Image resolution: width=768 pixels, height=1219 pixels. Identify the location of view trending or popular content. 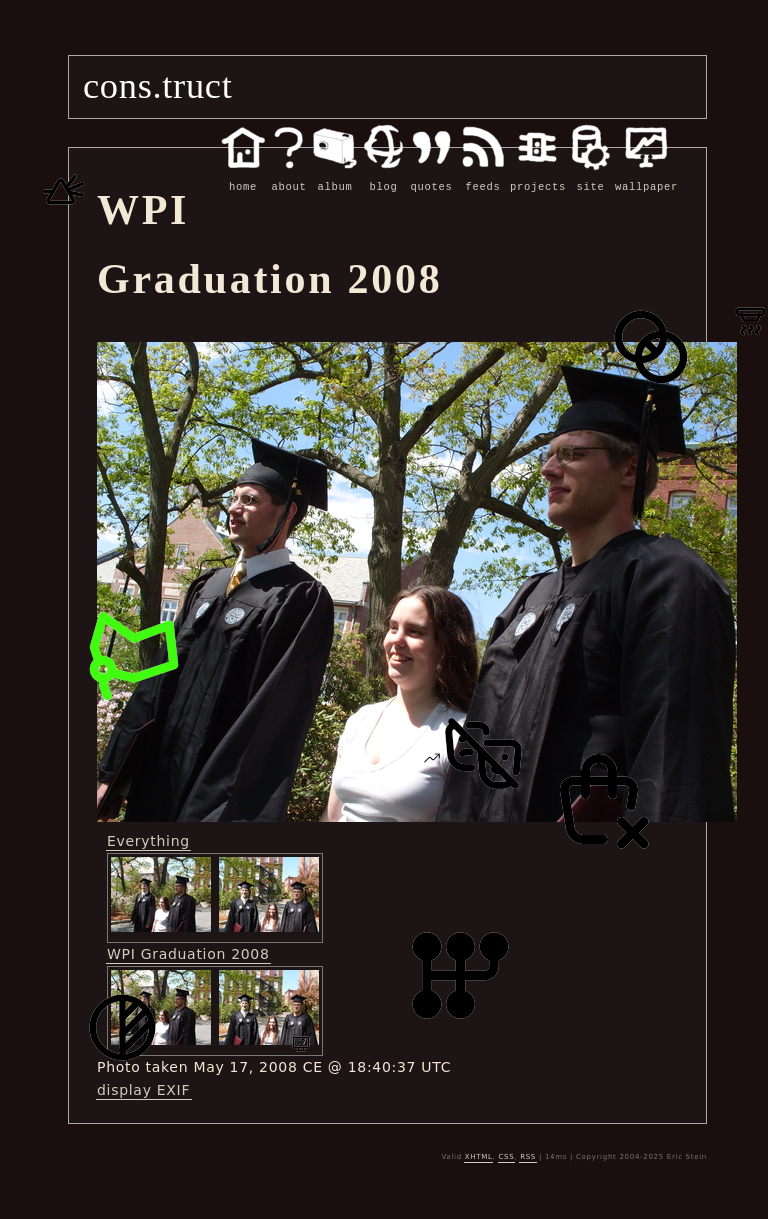
(432, 758).